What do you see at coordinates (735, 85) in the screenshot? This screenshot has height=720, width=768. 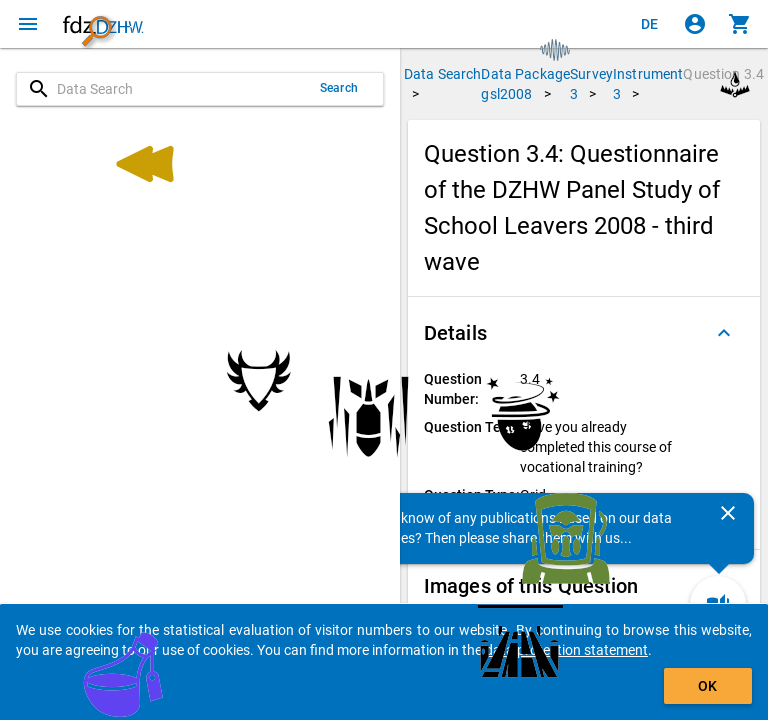 I see `indicates a grease trap or oil collection hazard` at bounding box center [735, 85].